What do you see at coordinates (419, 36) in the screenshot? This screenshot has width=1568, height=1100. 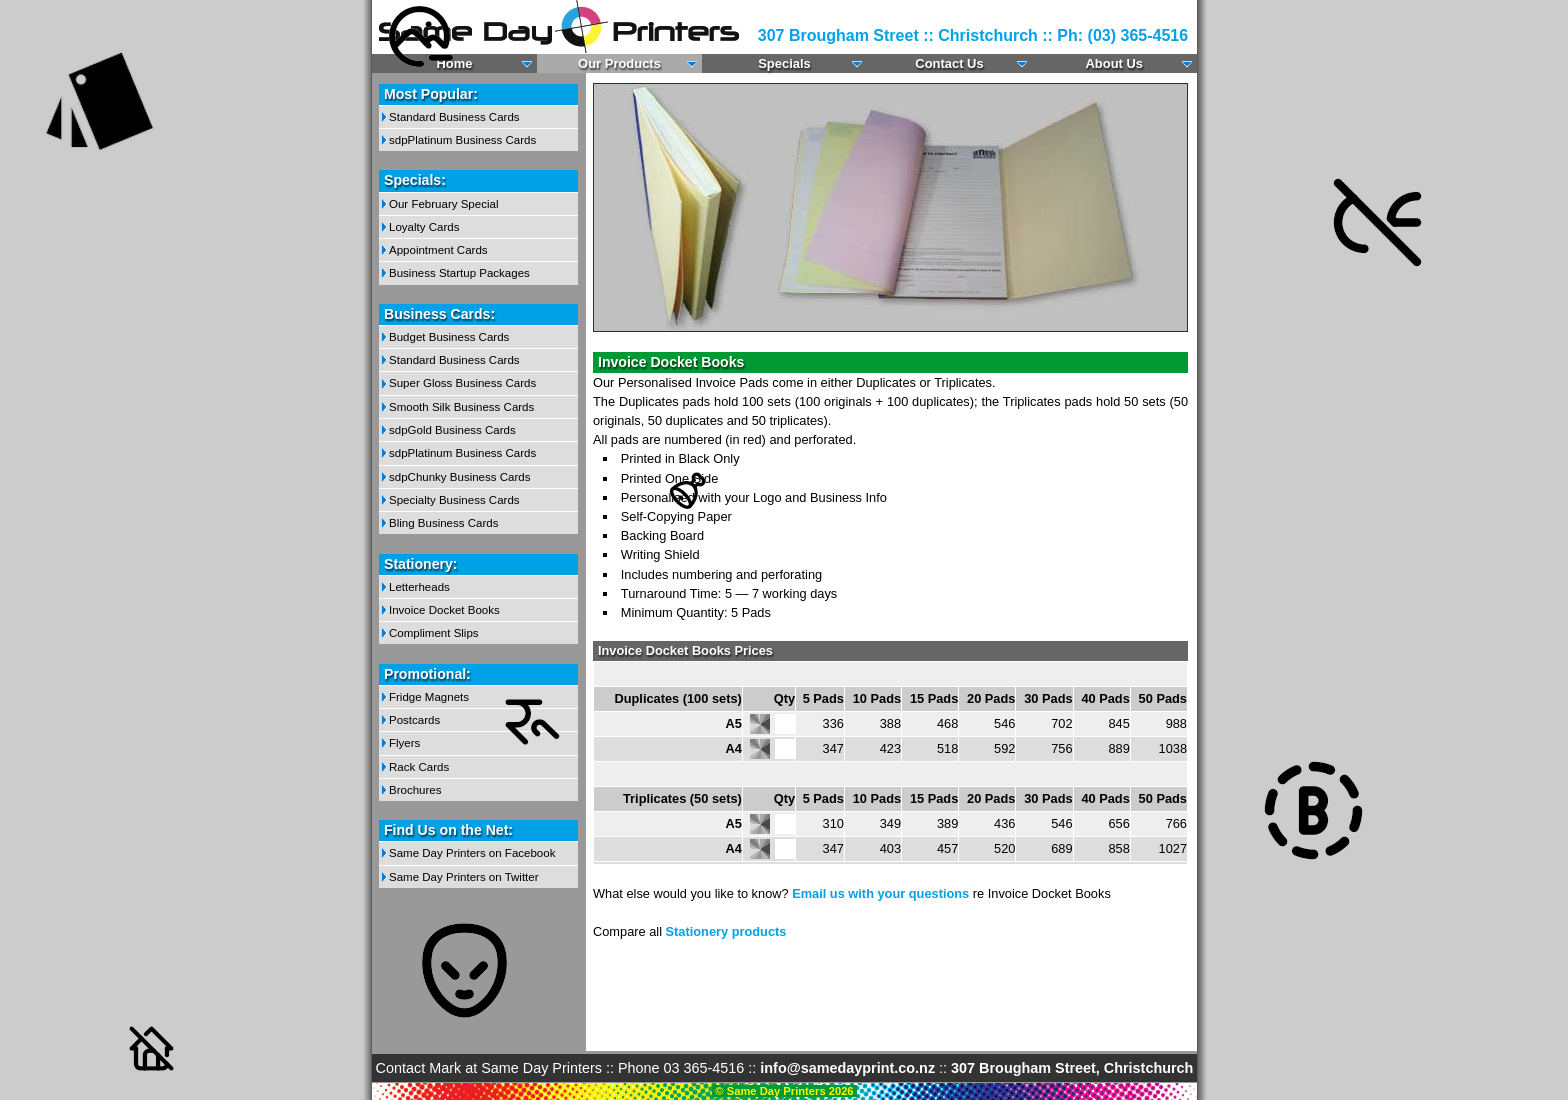 I see `remove a photo from your collection` at bounding box center [419, 36].